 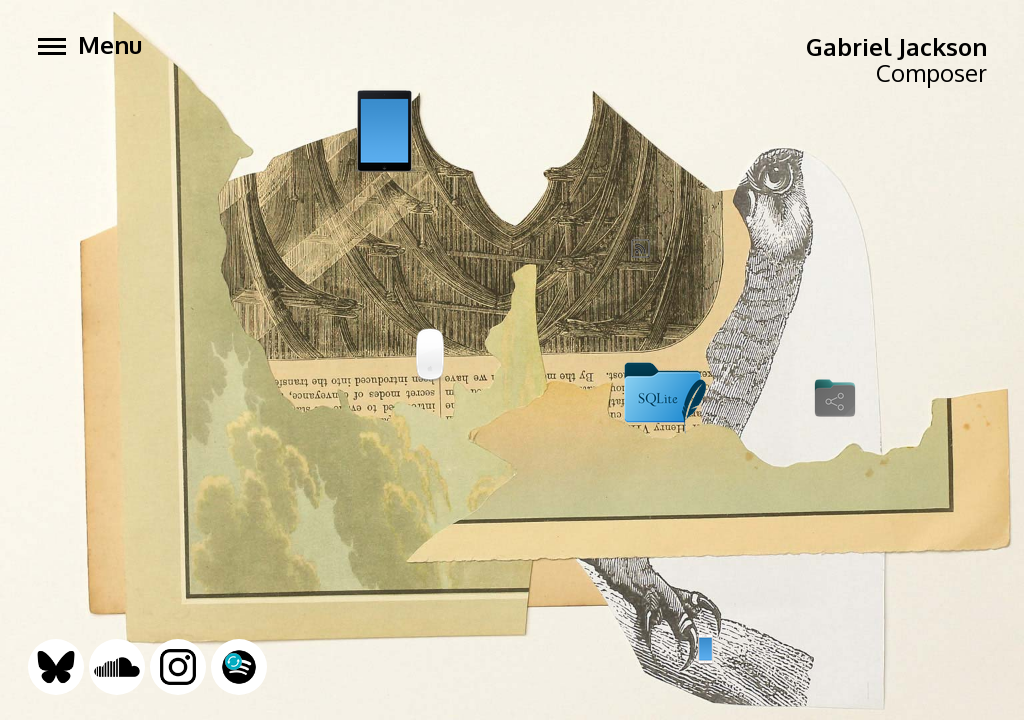 I want to click on bluetooth mouse connected, so click(x=430, y=356).